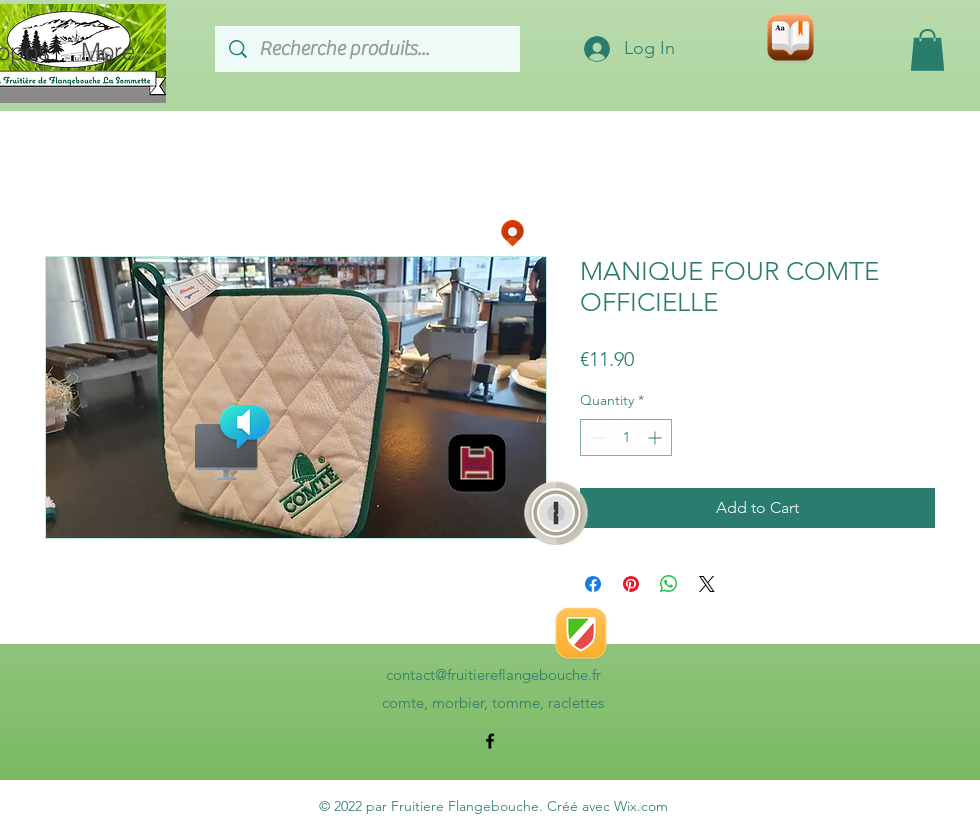 The image size is (980, 819). I want to click on open the maps app, so click(512, 233).